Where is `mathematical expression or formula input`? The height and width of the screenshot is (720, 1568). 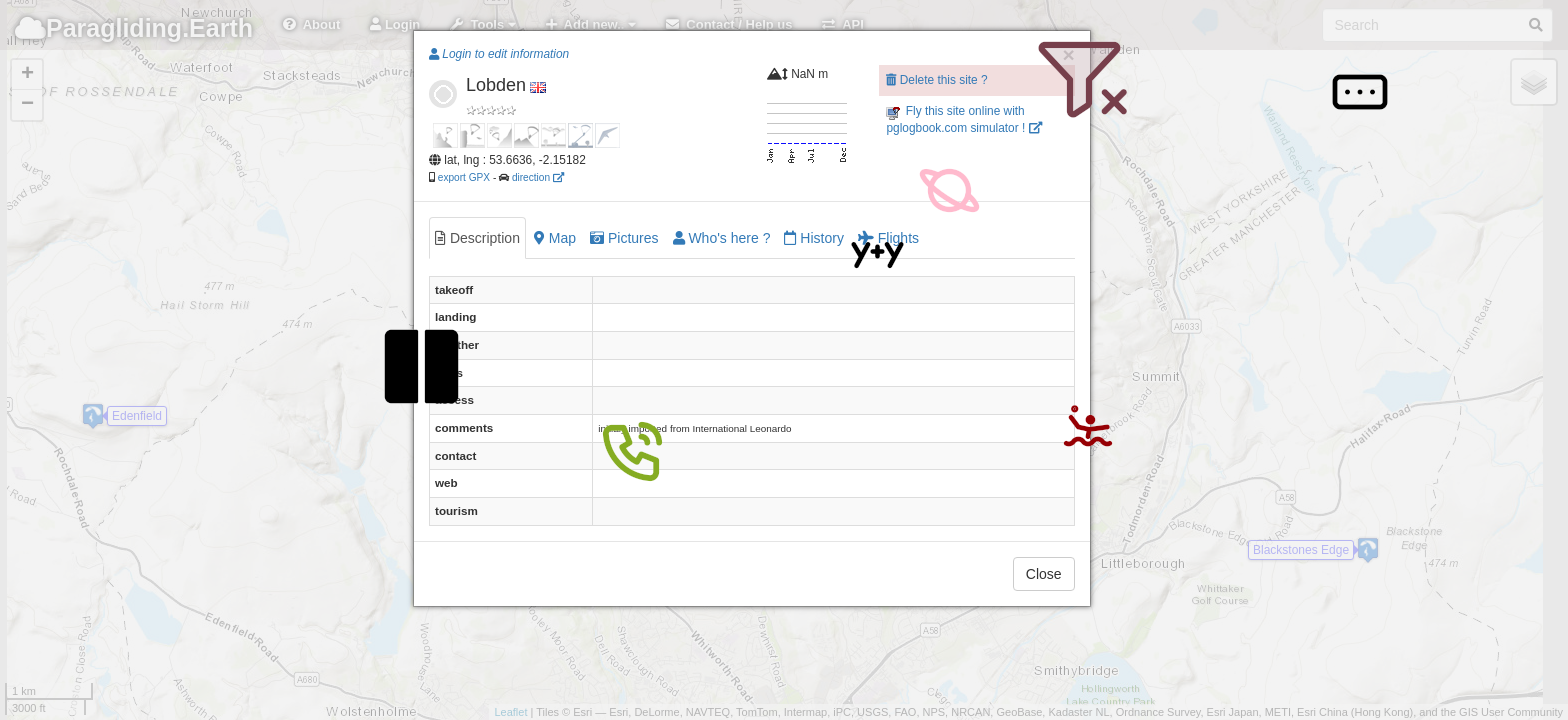 mathematical expression or formula input is located at coordinates (877, 251).